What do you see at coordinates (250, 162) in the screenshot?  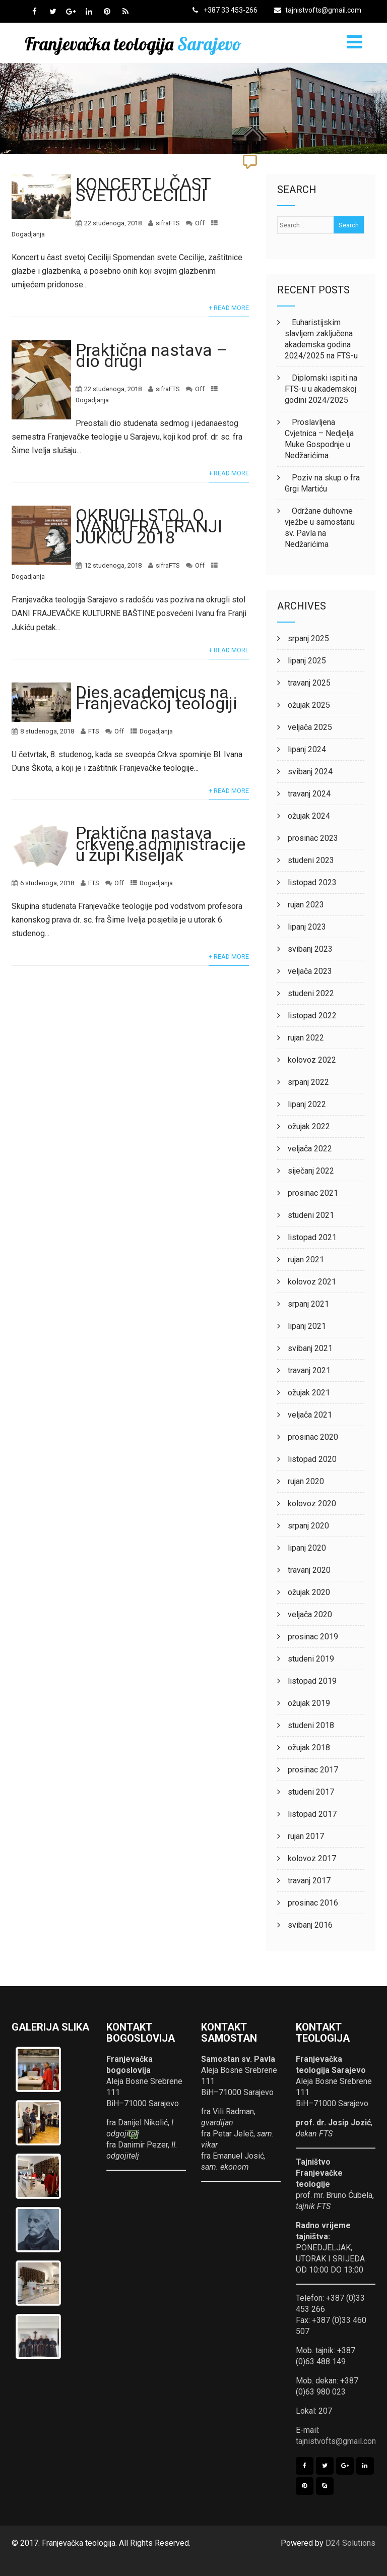 I see `open comments section` at bounding box center [250, 162].